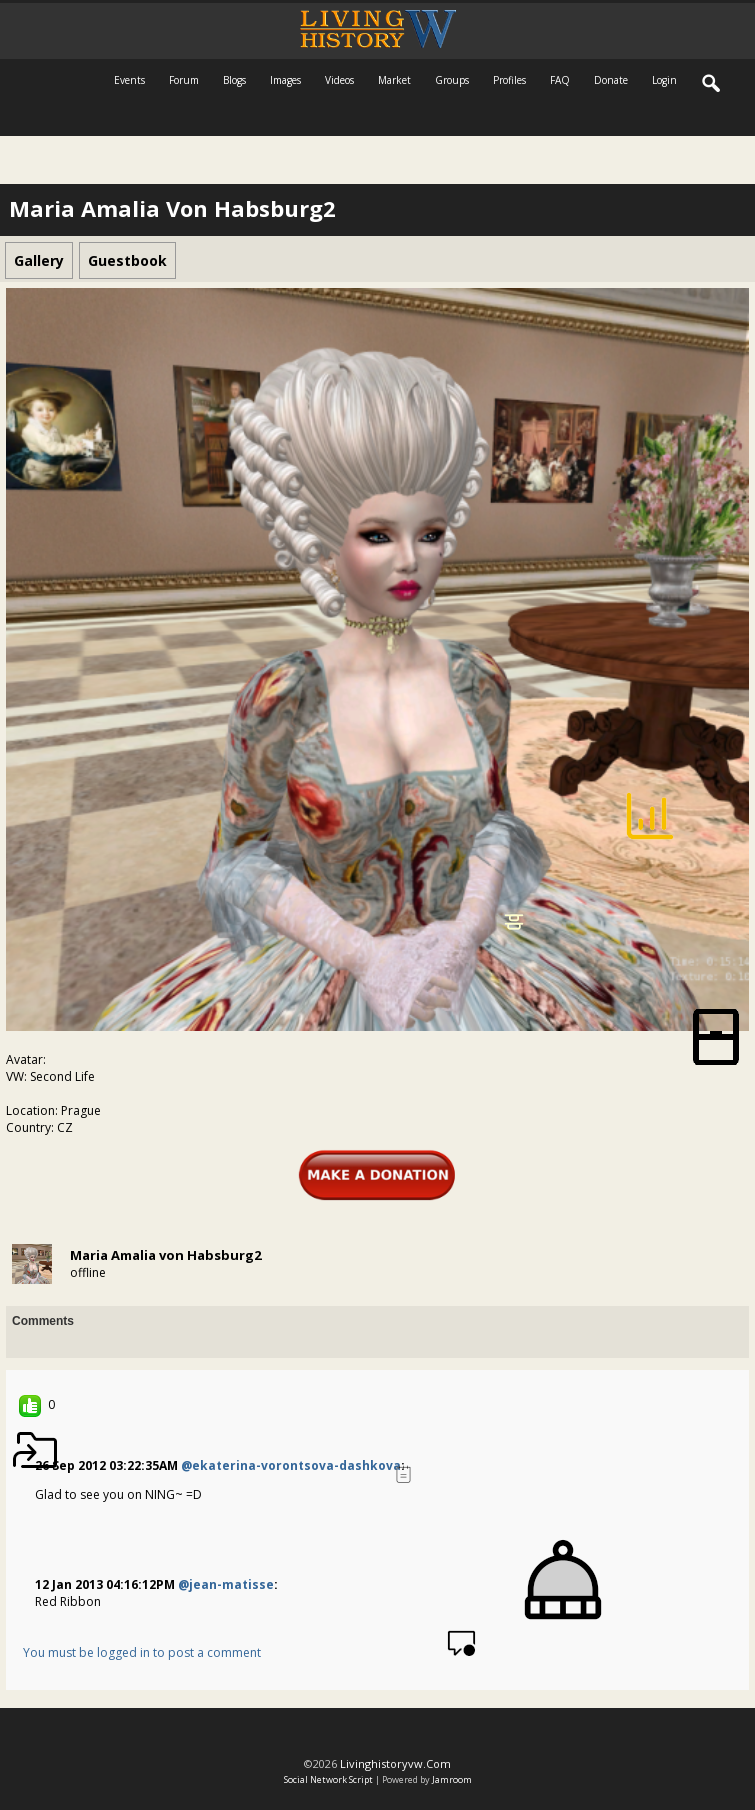 Image resolution: width=755 pixels, height=1810 pixels. Describe the element at coordinates (716, 1037) in the screenshot. I see `view window sensor status` at that location.